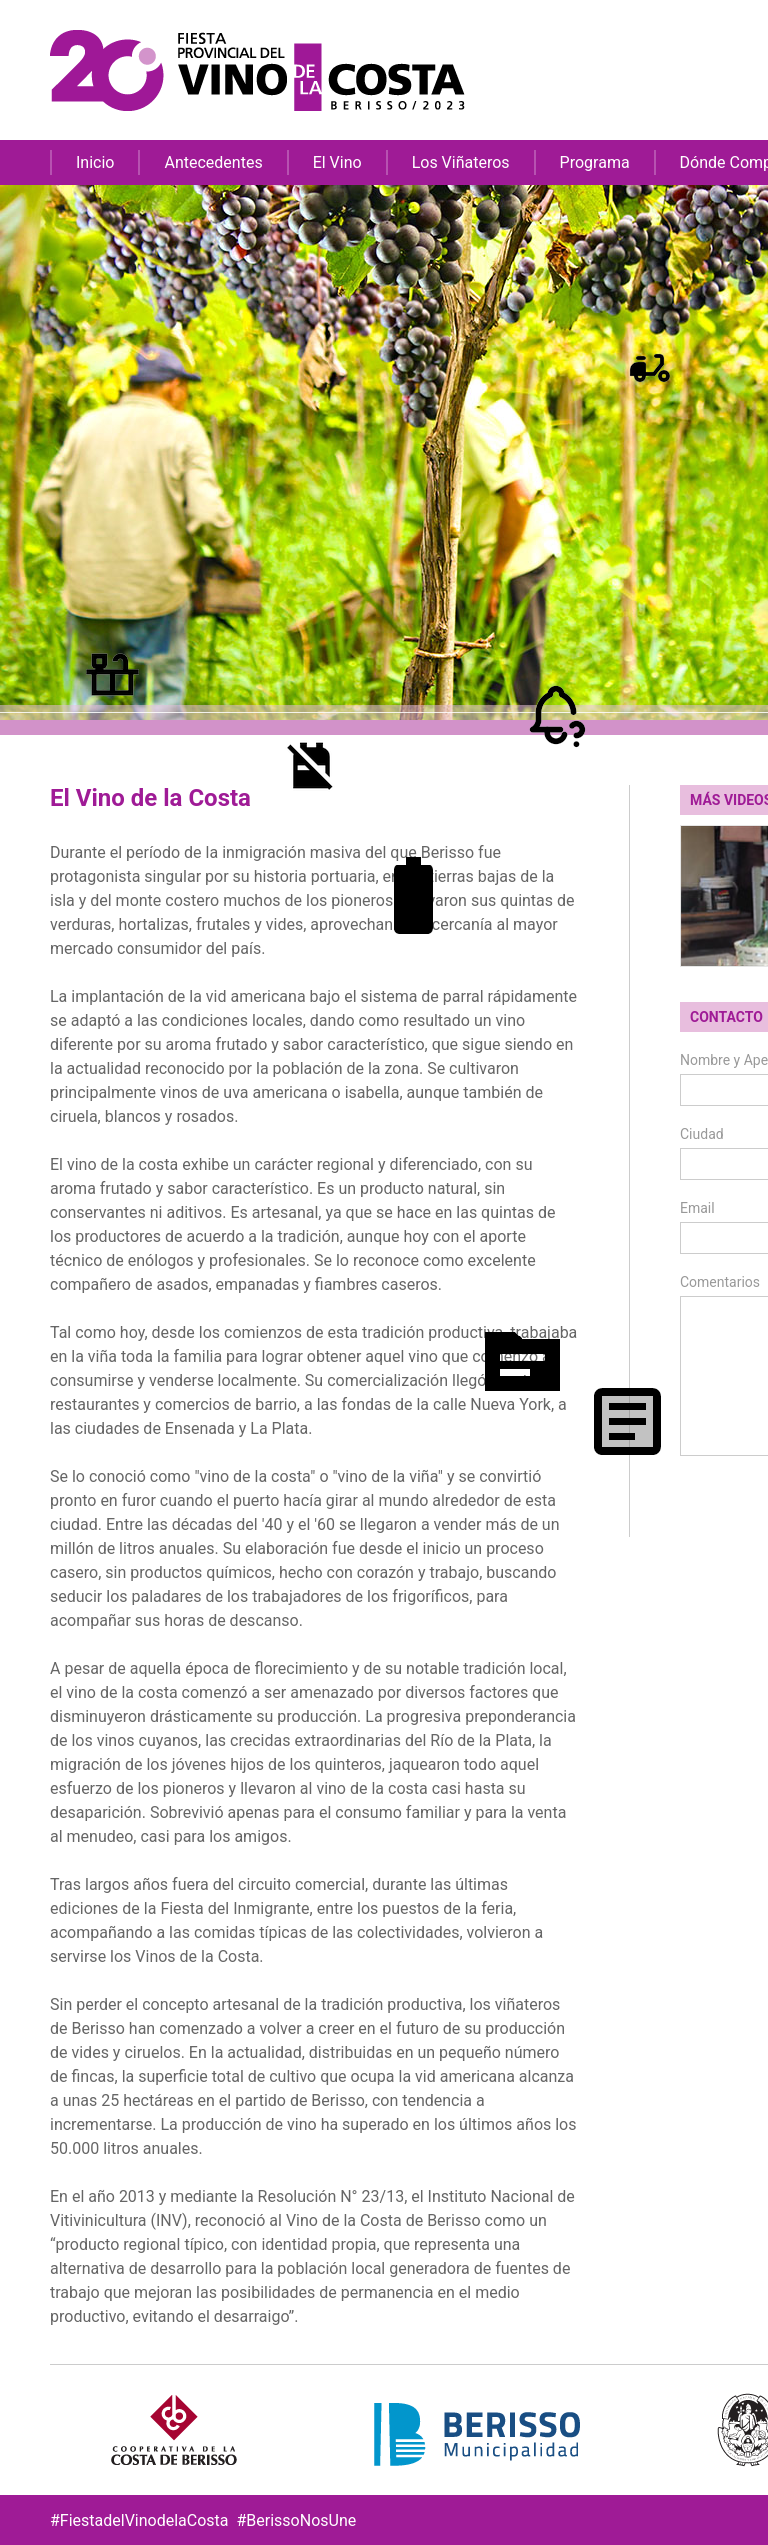 The width and height of the screenshot is (768, 2545). Describe the element at coordinates (311, 765) in the screenshot. I see `no backpacks allowed in this area` at that location.